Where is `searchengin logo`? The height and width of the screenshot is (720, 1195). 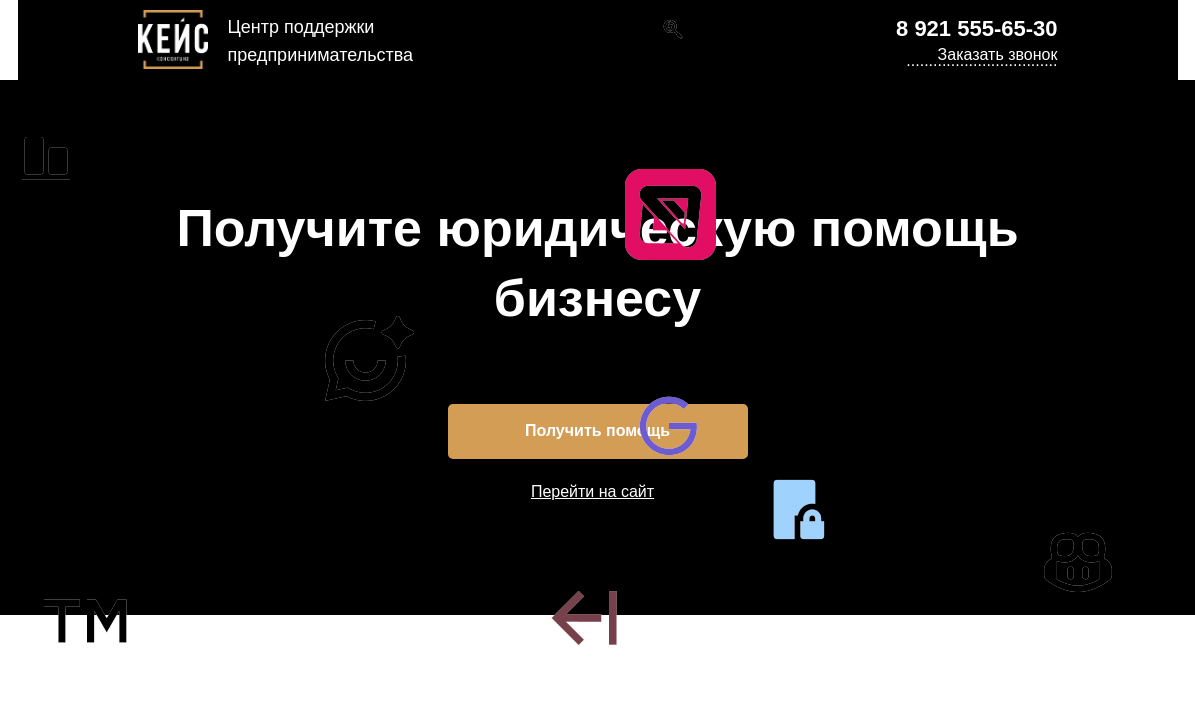 searchengin logo is located at coordinates (673, 29).